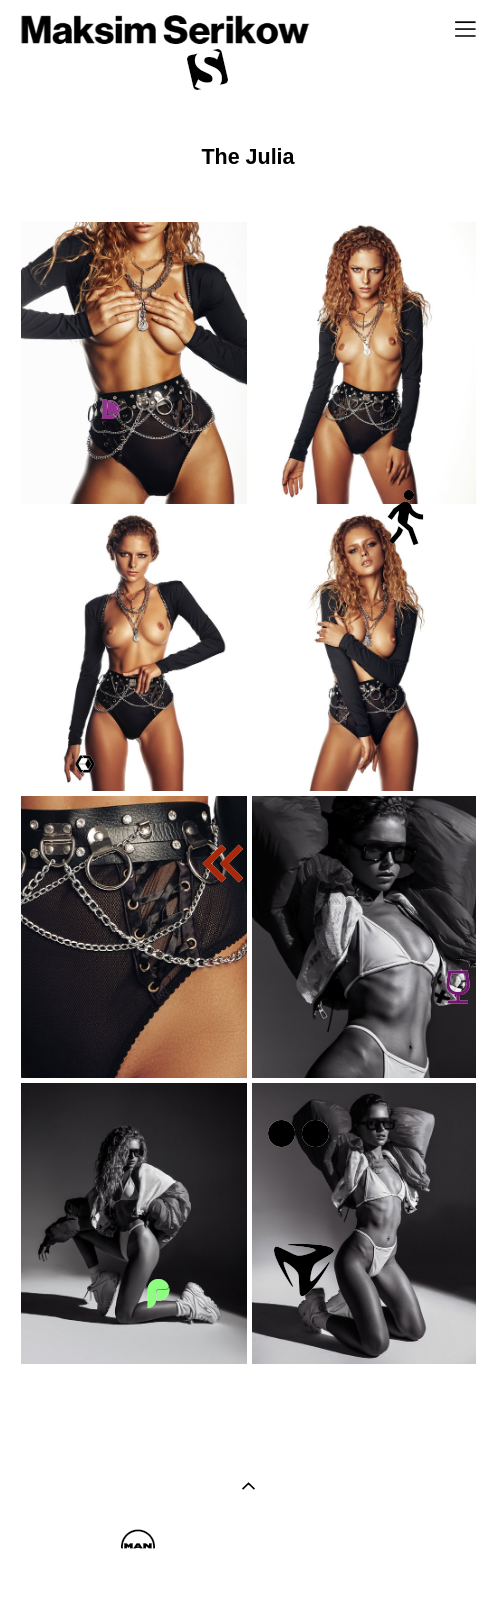 This screenshot has height=1619, width=496. I want to click on MAN truck and bus company logo, so click(138, 1539).